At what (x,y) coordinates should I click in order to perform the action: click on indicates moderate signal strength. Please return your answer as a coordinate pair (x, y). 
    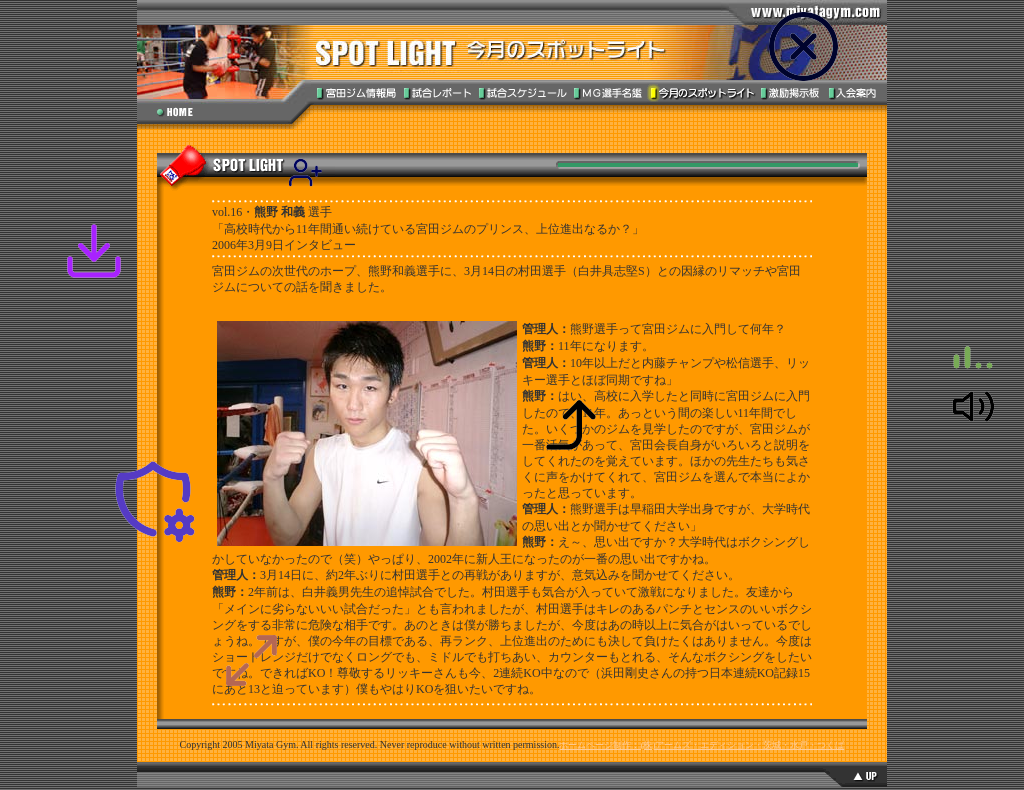
    Looking at the image, I should click on (973, 349).